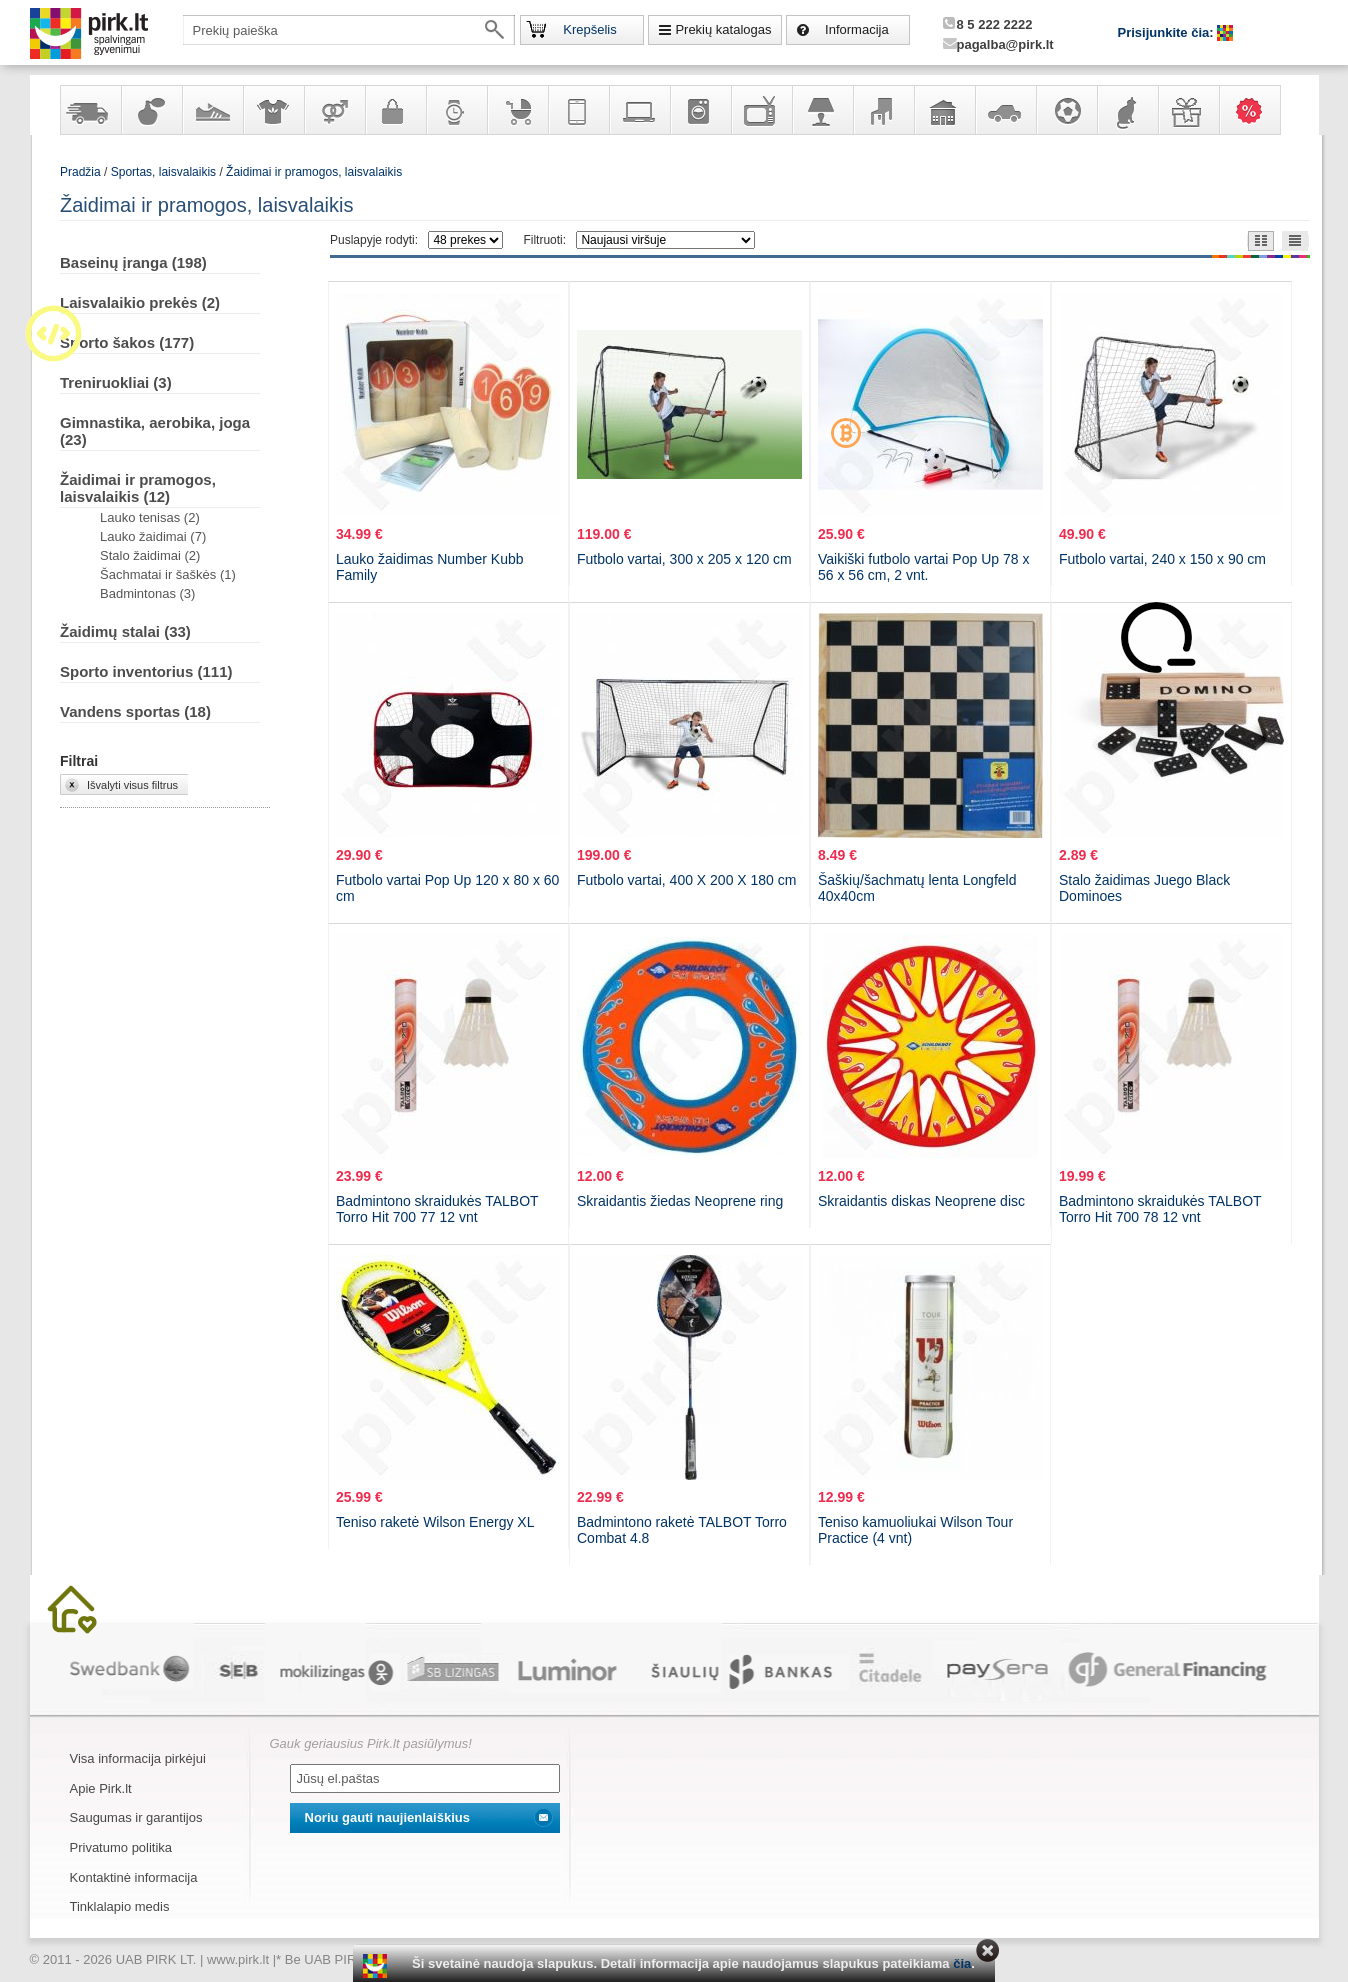  I want to click on access code or developer settings, so click(53, 333).